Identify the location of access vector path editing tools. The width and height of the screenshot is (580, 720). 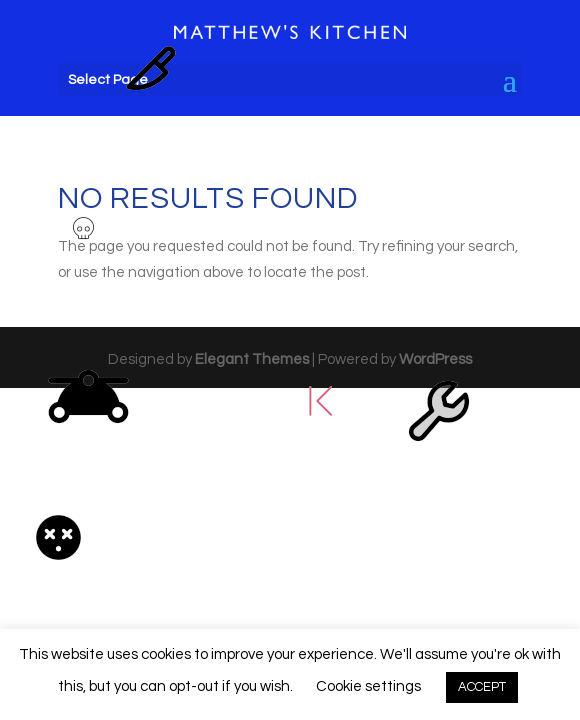
(88, 396).